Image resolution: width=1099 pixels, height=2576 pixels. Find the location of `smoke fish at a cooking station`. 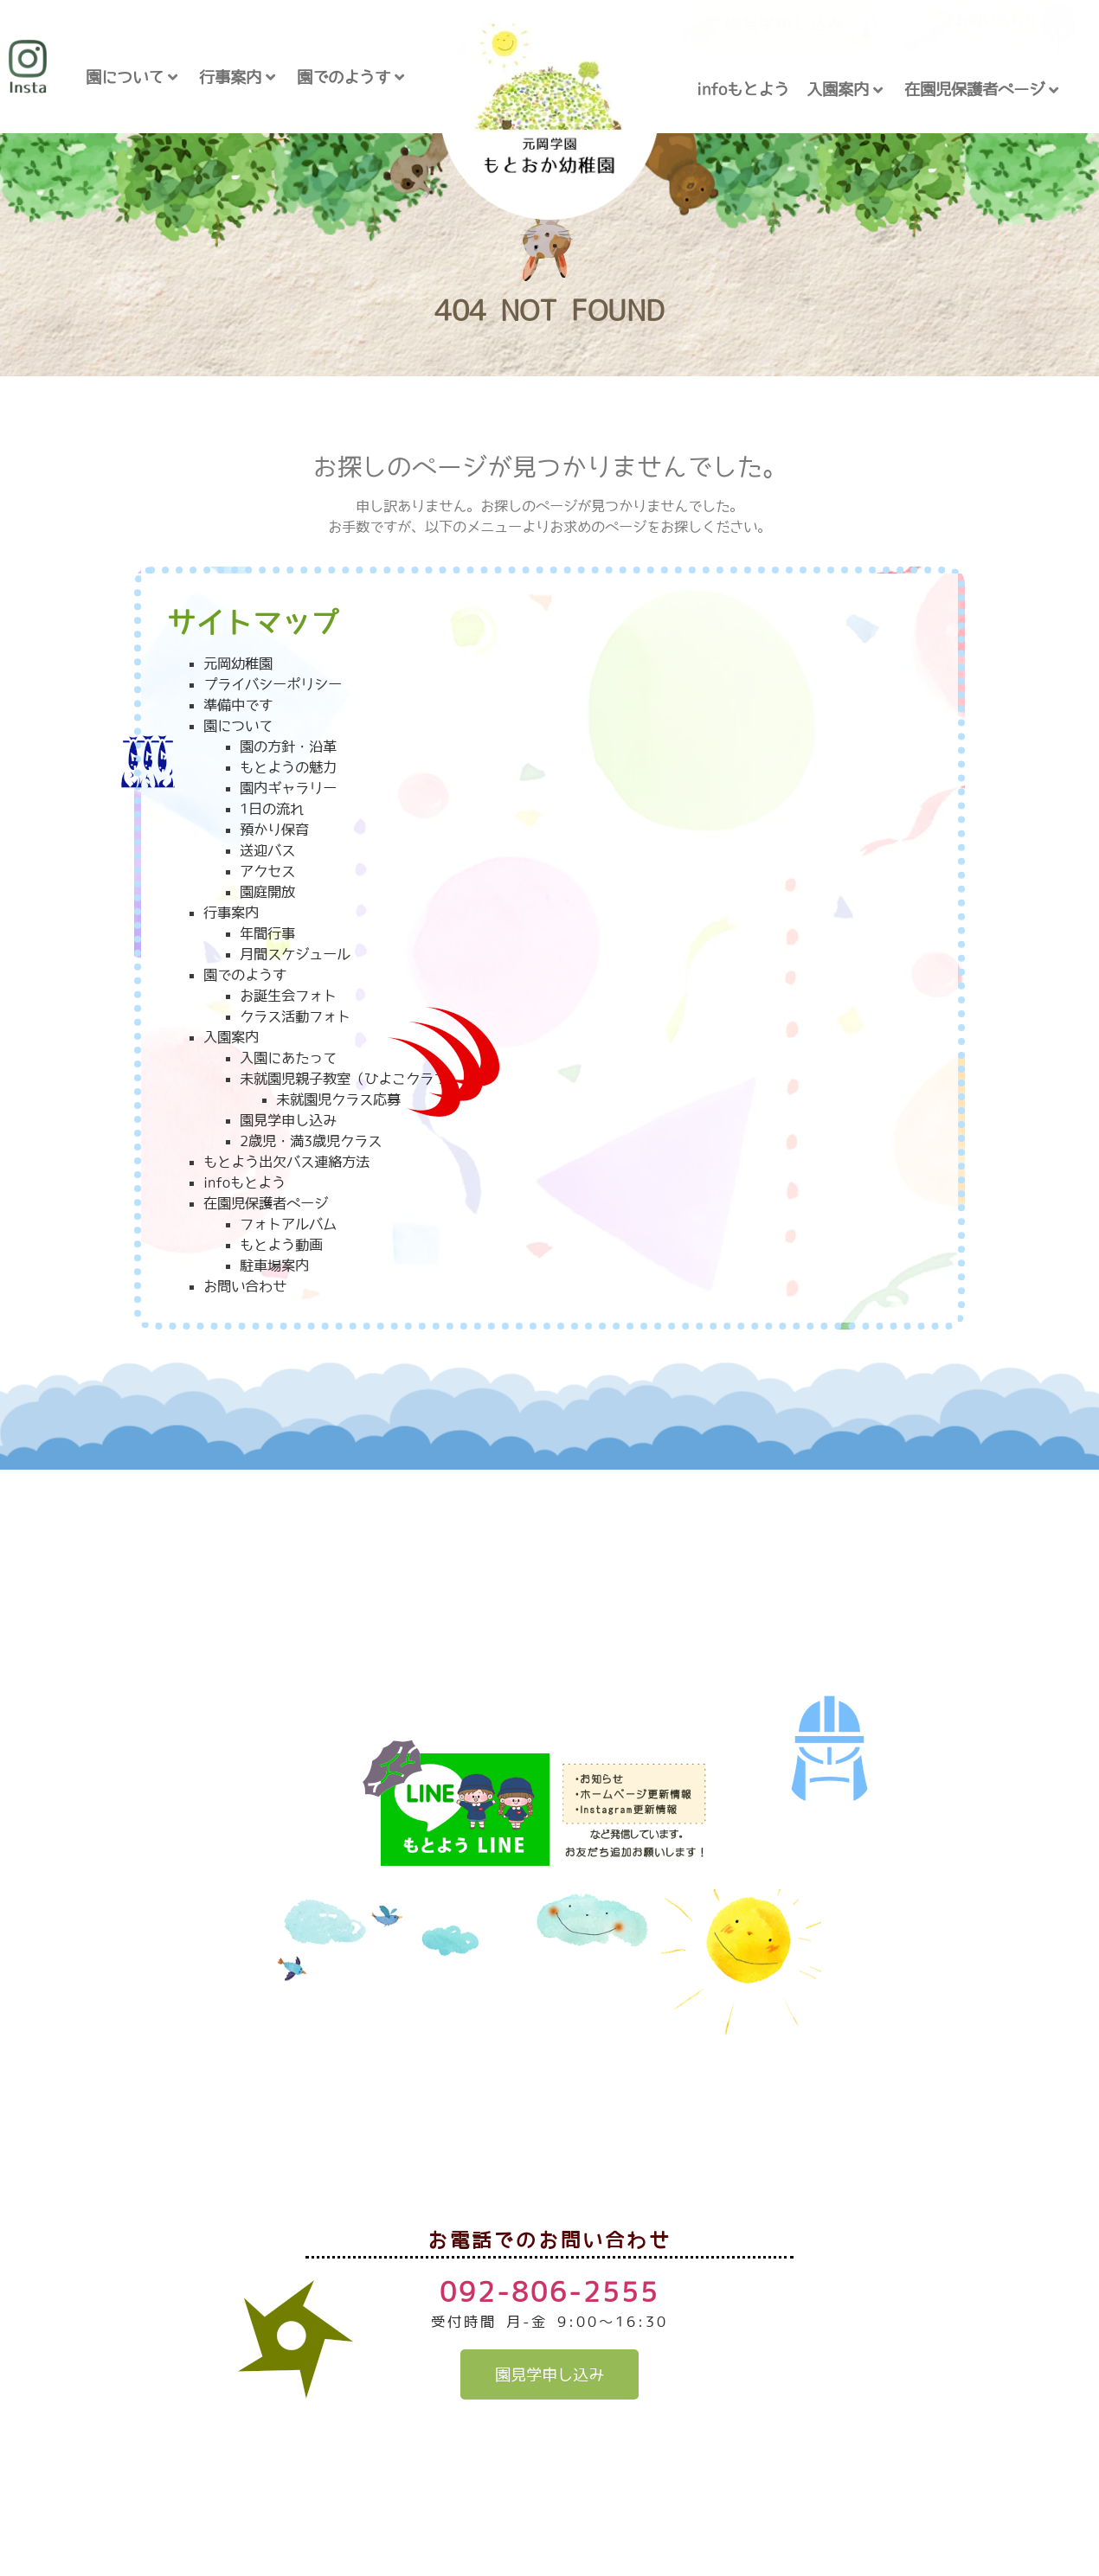

smoke fish at a cooking station is located at coordinates (148, 761).